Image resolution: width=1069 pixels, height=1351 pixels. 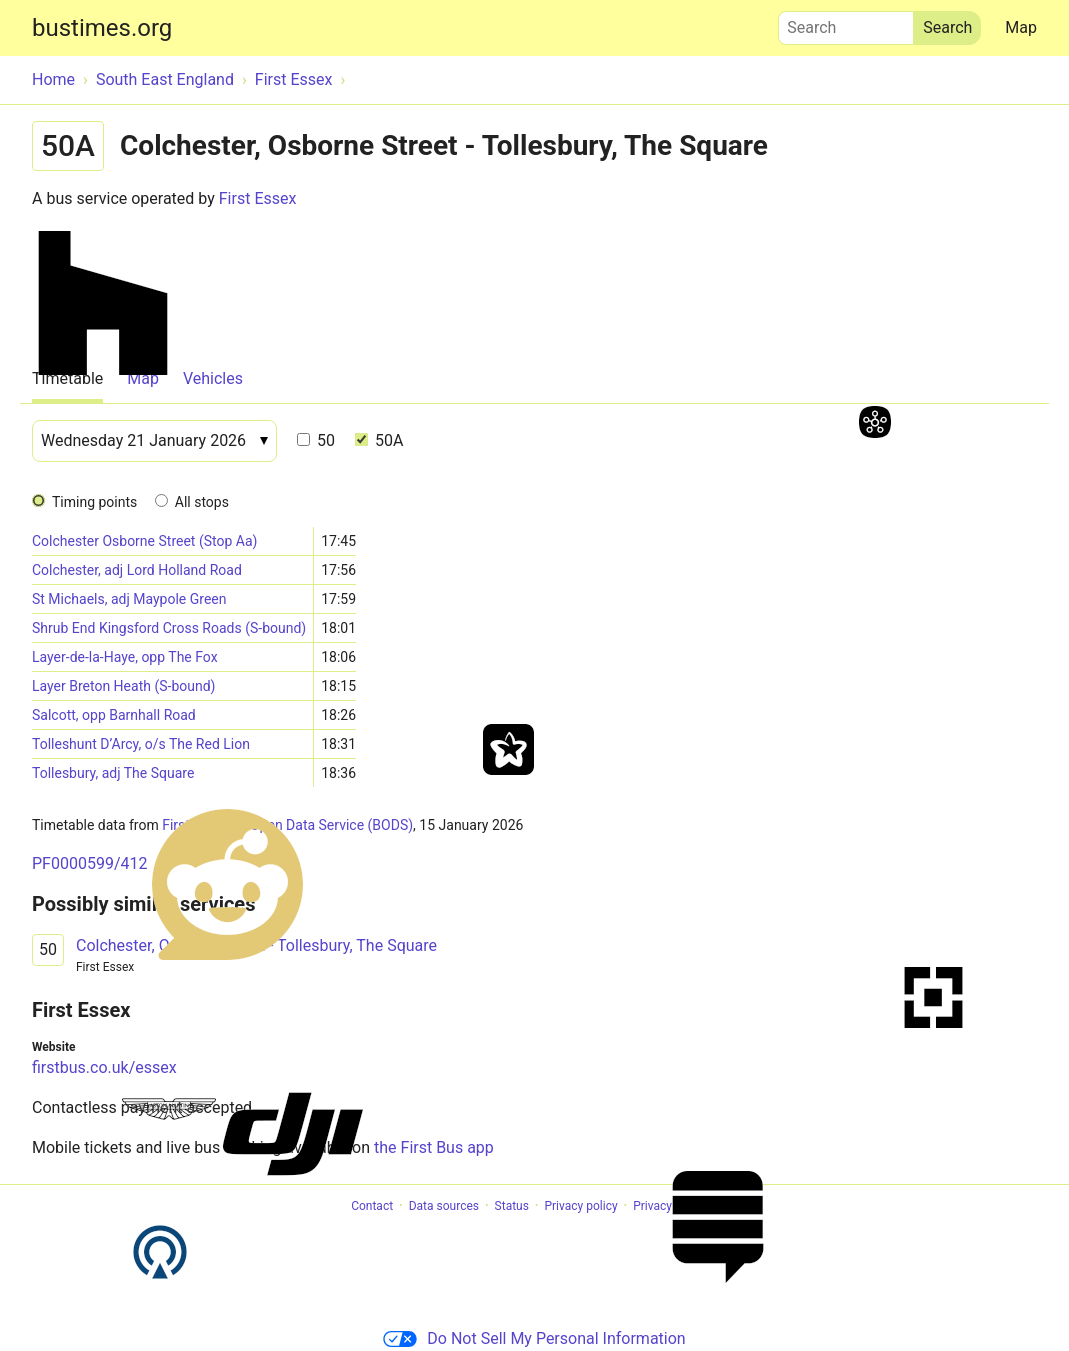 What do you see at coordinates (875, 422) in the screenshot?
I see `open the SmartThings app` at bounding box center [875, 422].